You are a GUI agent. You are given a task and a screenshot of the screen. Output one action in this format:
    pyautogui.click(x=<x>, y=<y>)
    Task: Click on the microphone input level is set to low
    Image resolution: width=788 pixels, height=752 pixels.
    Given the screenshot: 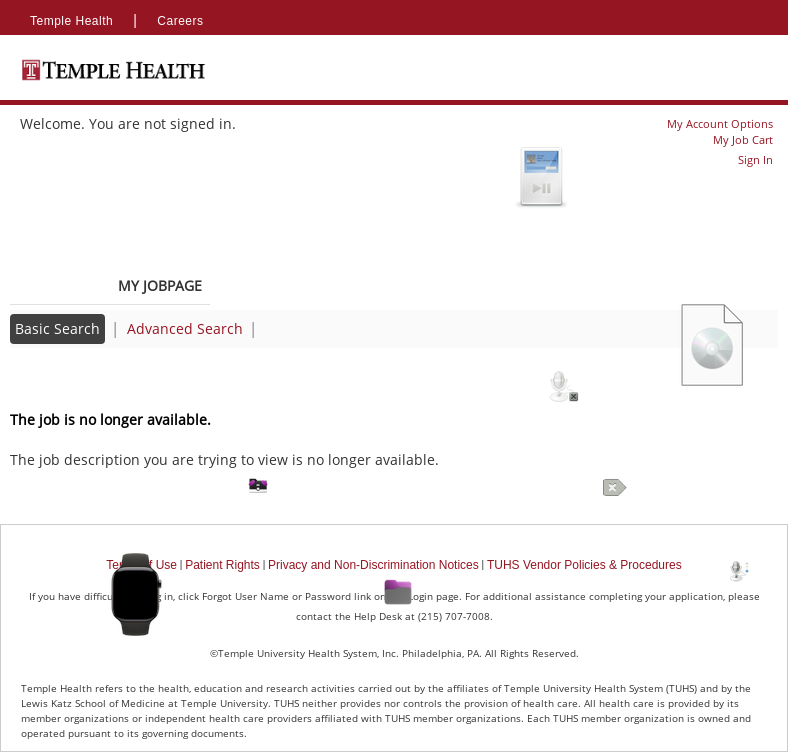 What is the action you would take?
    pyautogui.click(x=739, y=571)
    